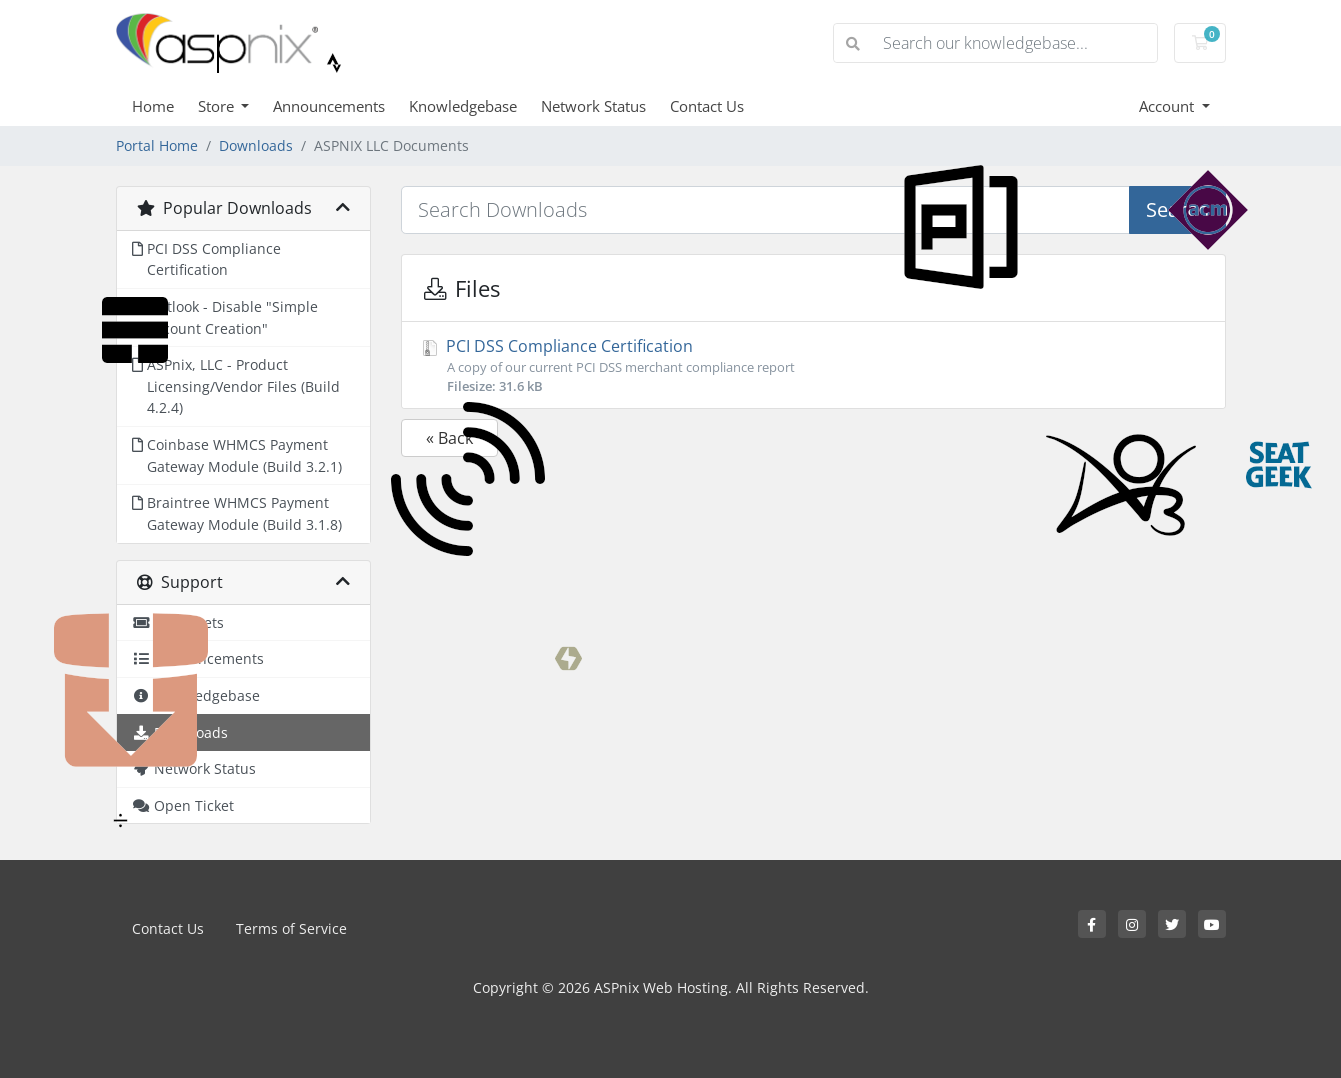 The width and height of the screenshot is (1341, 1078). Describe the element at coordinates (120, 820) in the screenshot. I see `perform division calculation` at that location.